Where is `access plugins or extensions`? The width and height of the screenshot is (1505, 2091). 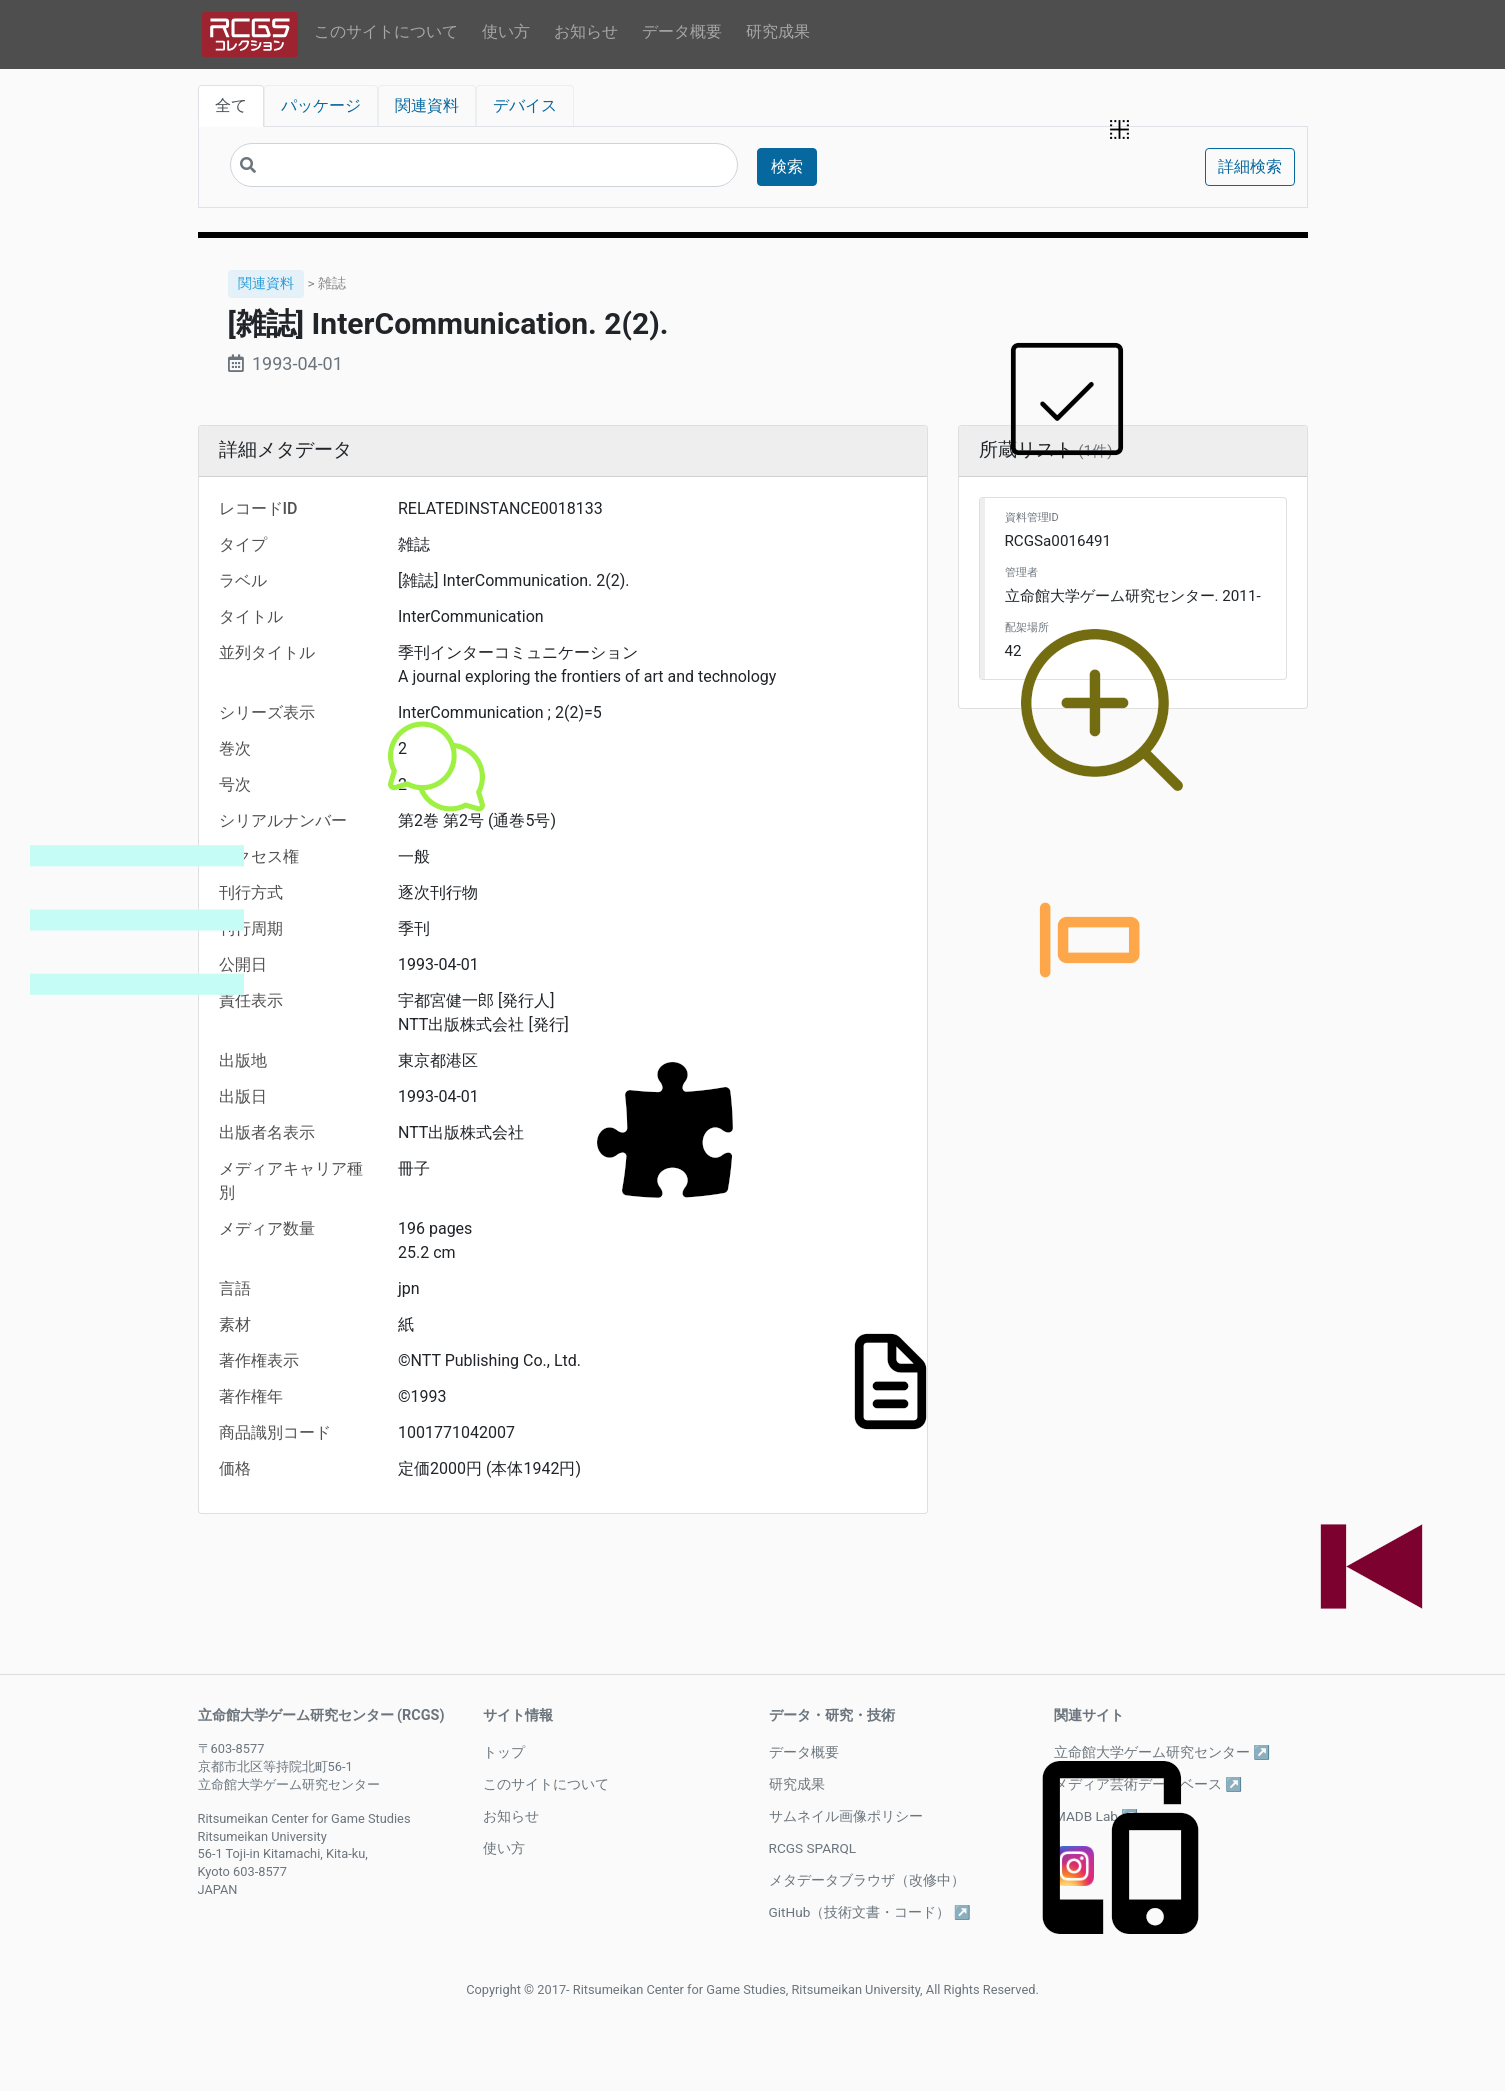
access plugins or extensions is located at coordinates (667, 1132).